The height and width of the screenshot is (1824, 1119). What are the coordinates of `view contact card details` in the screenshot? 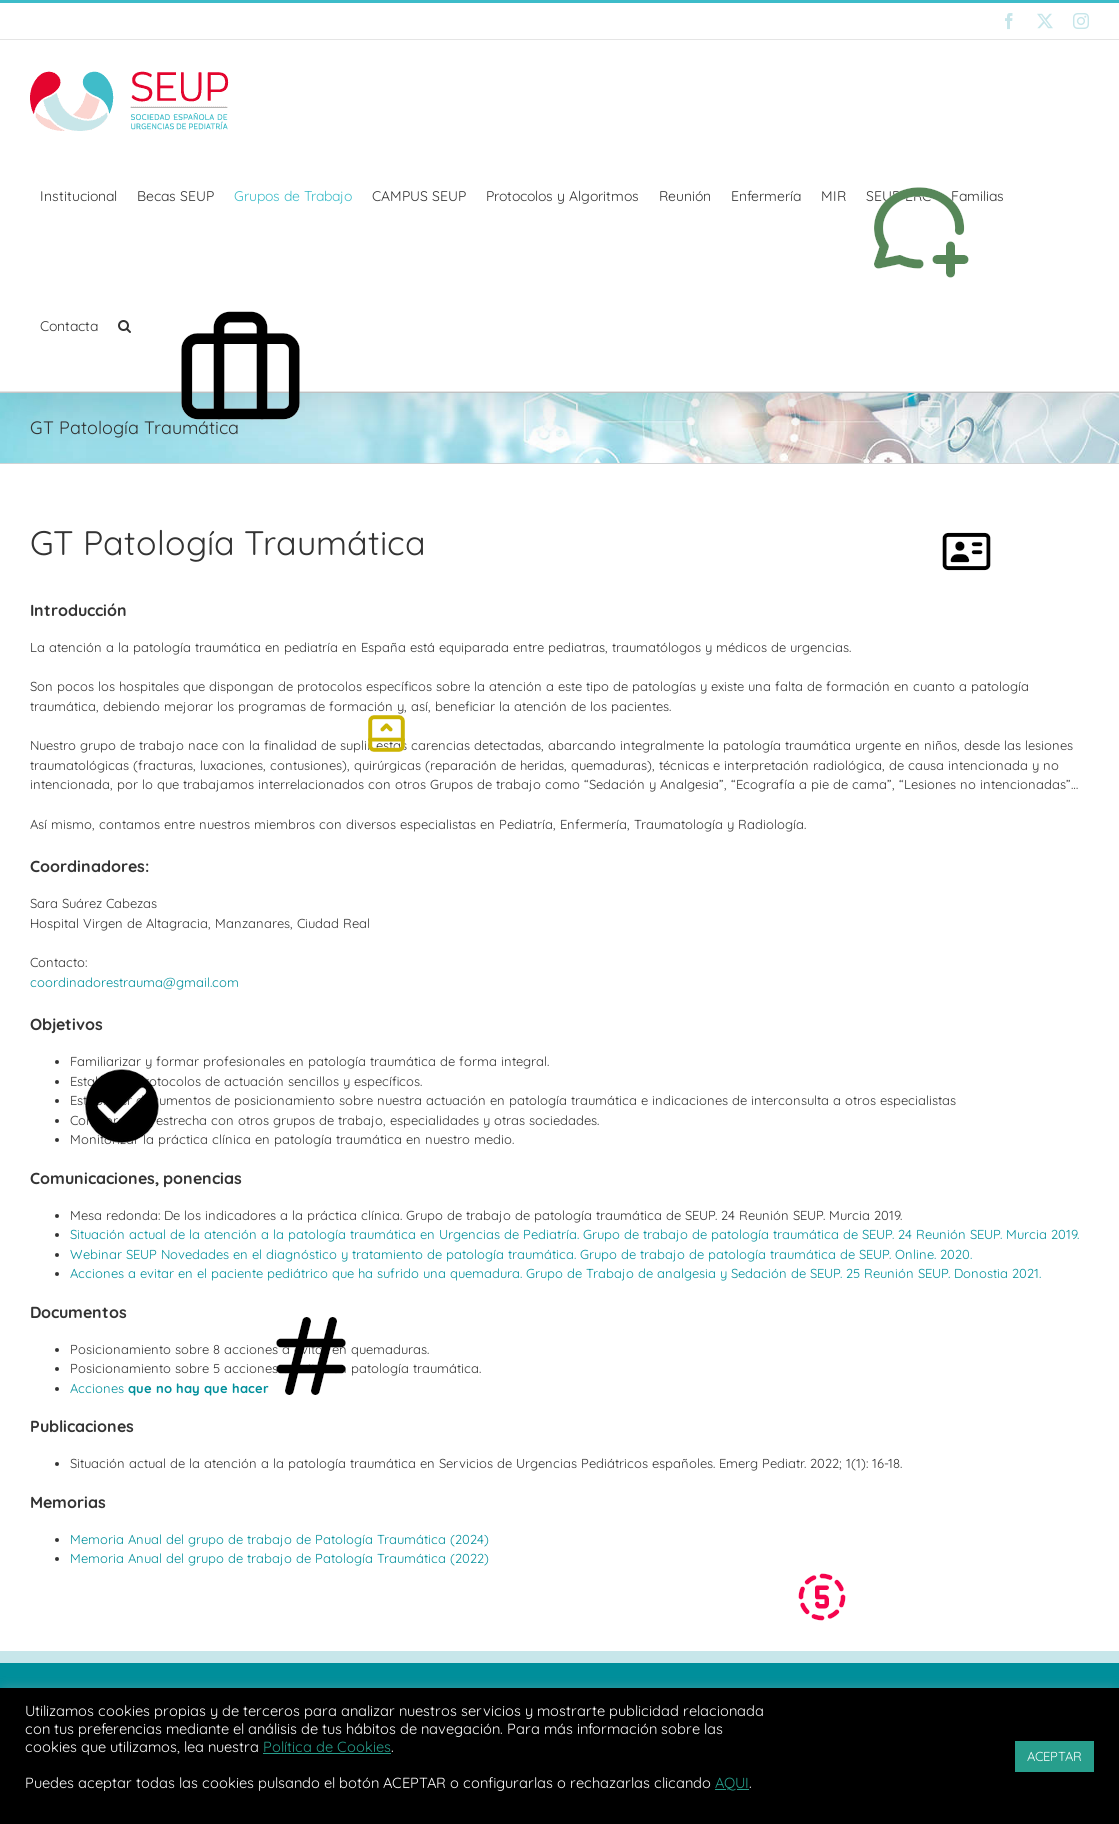 It's located at (966, 551).